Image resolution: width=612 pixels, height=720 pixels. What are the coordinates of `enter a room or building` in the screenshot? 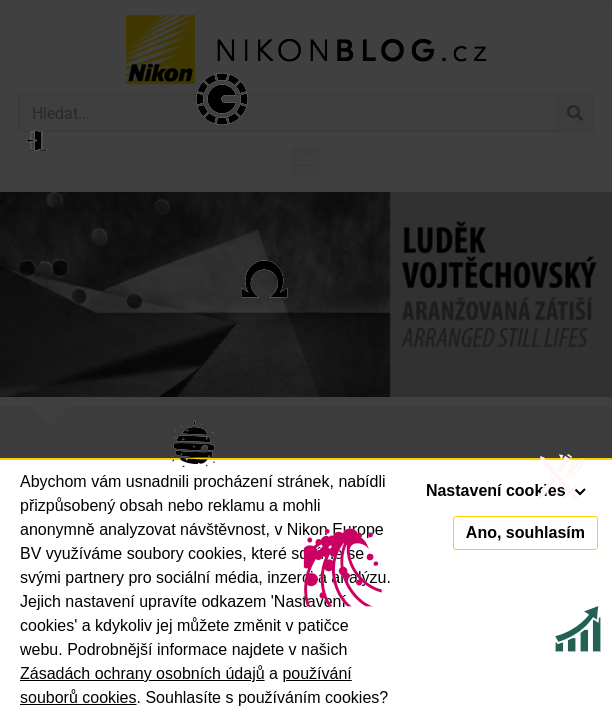 It's located at (36, 140).